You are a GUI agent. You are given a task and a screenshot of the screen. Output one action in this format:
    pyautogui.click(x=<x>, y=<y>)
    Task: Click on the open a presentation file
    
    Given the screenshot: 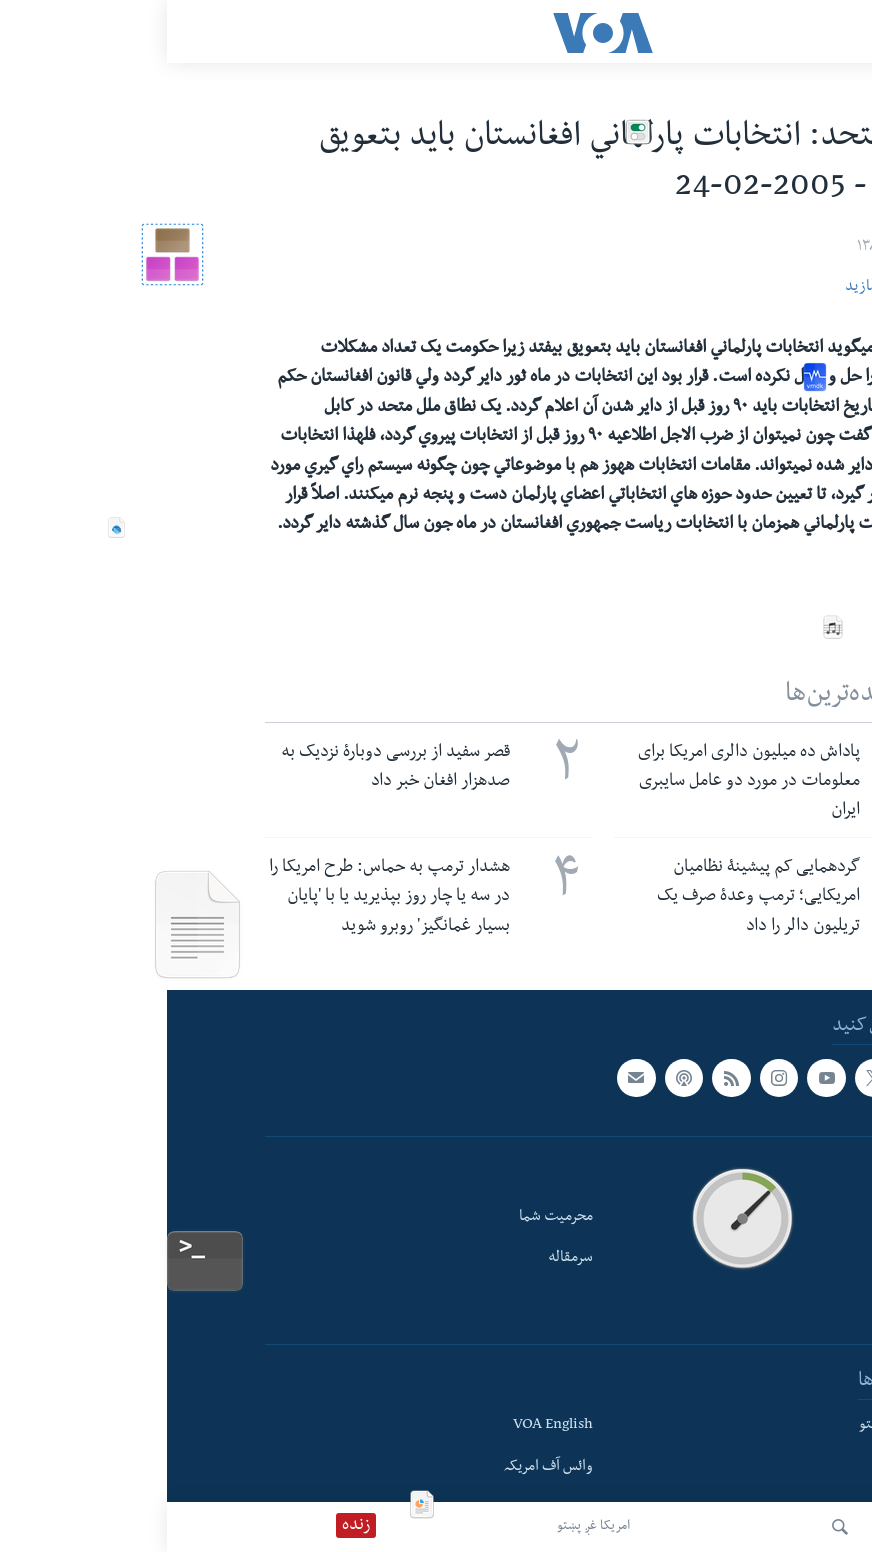 What is the action you would take?
    pyautogui.click(x=422, y=1504)
    